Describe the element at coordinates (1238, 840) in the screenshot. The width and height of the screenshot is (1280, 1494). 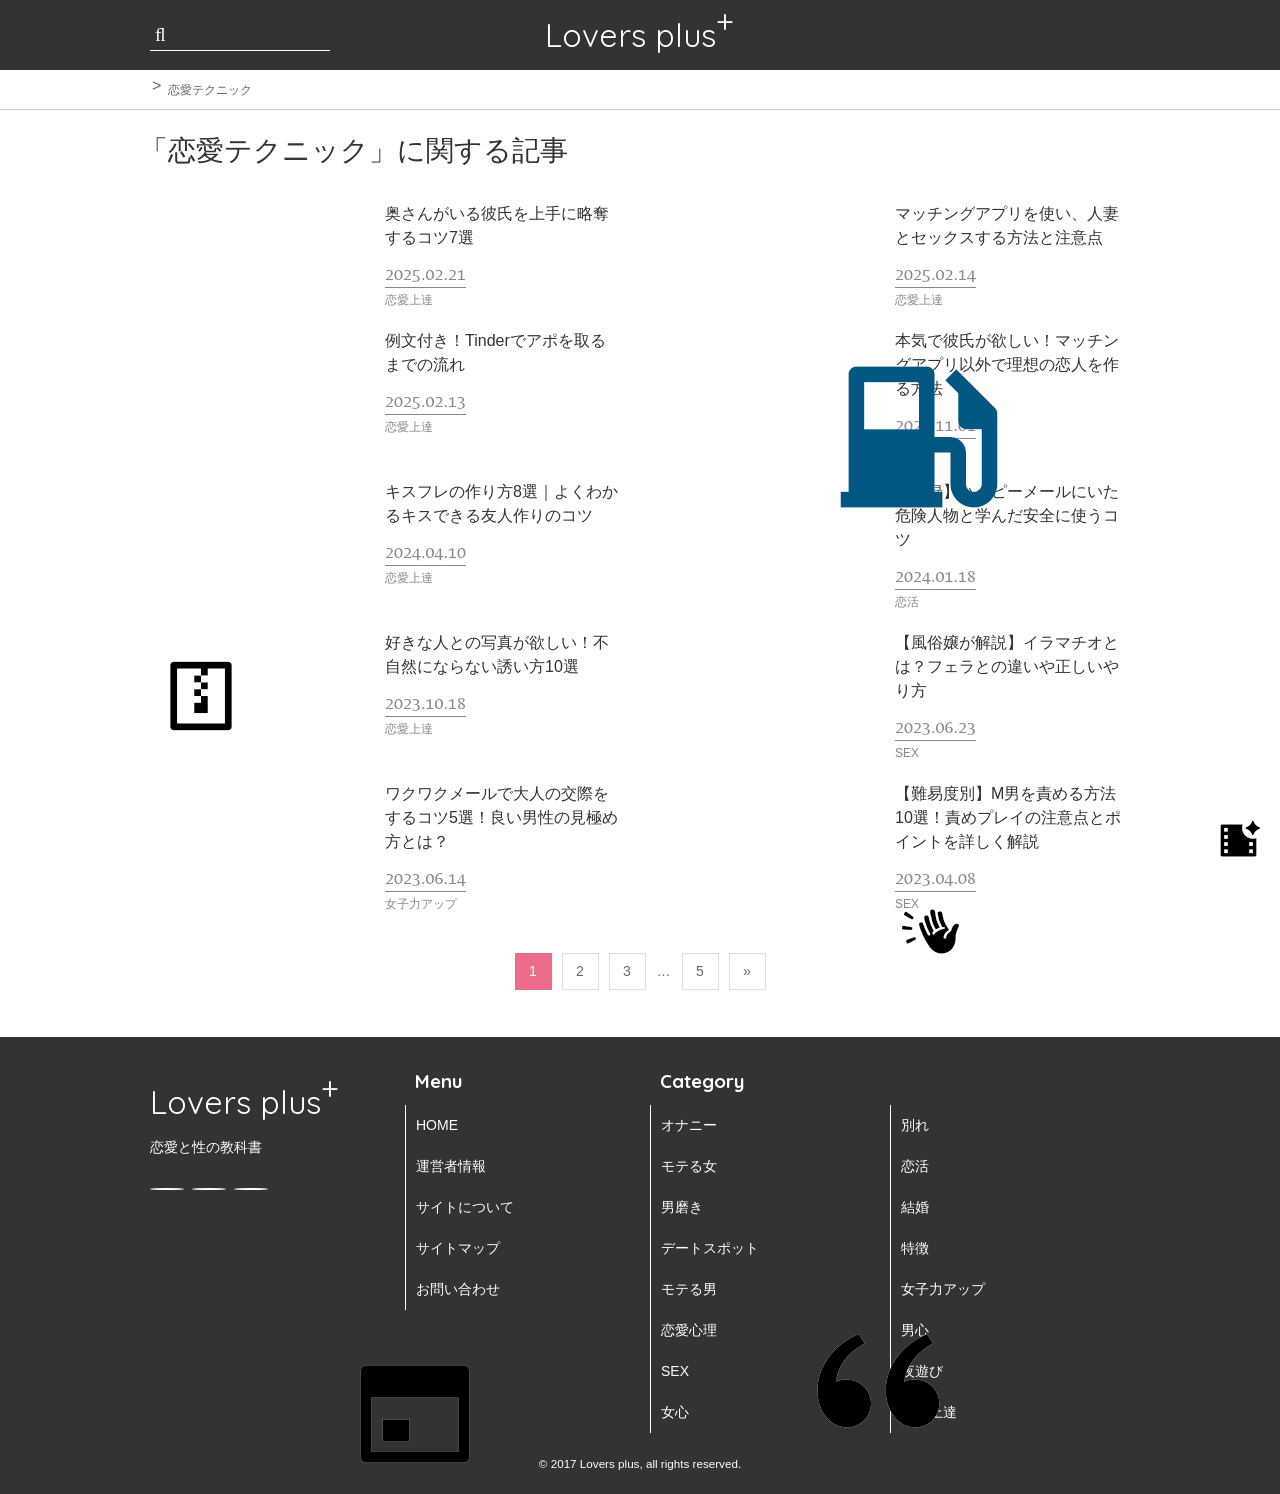
I see `access AI-powered video editing tools` at that location.